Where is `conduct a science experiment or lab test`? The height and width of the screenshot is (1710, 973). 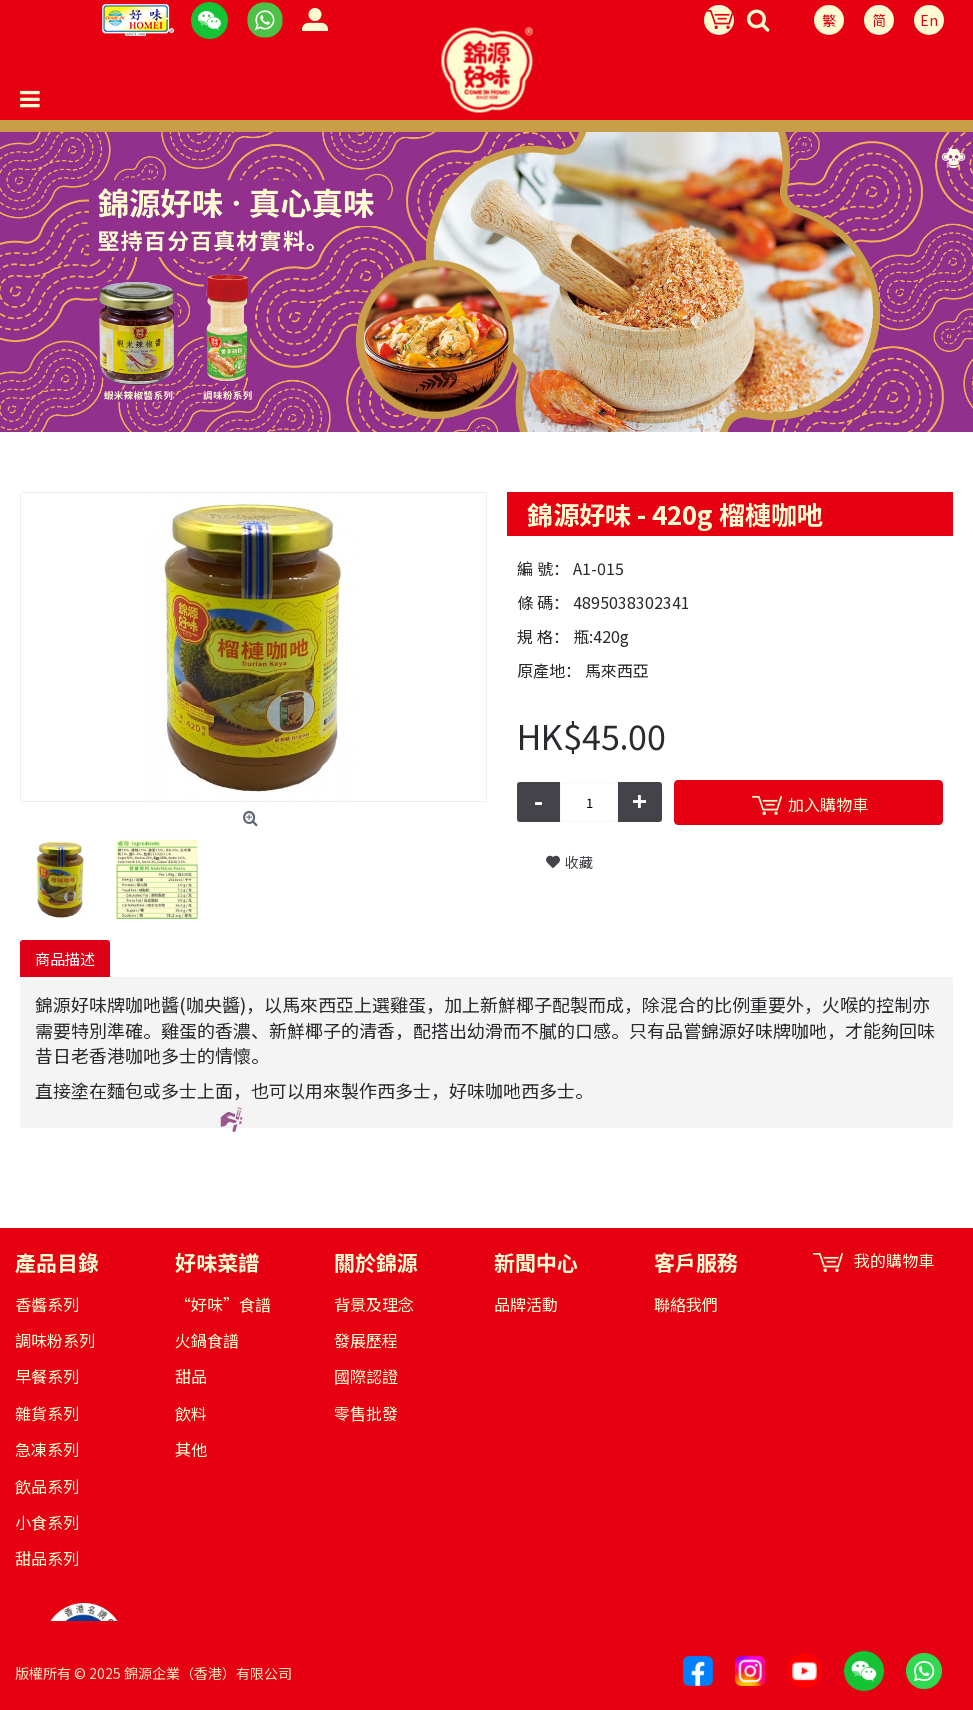 conduct a science experiment or lab test is located at coordinates (232, 1119).